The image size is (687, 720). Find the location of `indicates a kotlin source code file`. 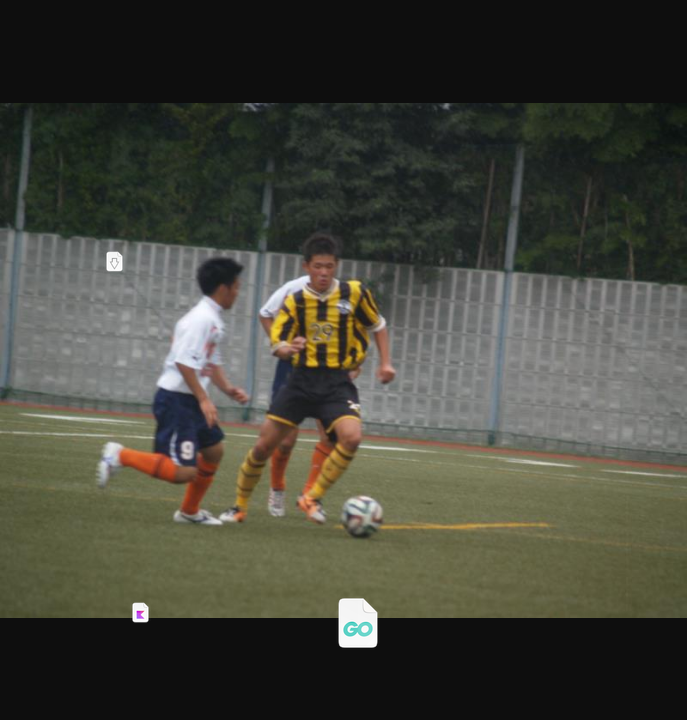

indicates a kotlin source code file is located at coordinates (140, 612).